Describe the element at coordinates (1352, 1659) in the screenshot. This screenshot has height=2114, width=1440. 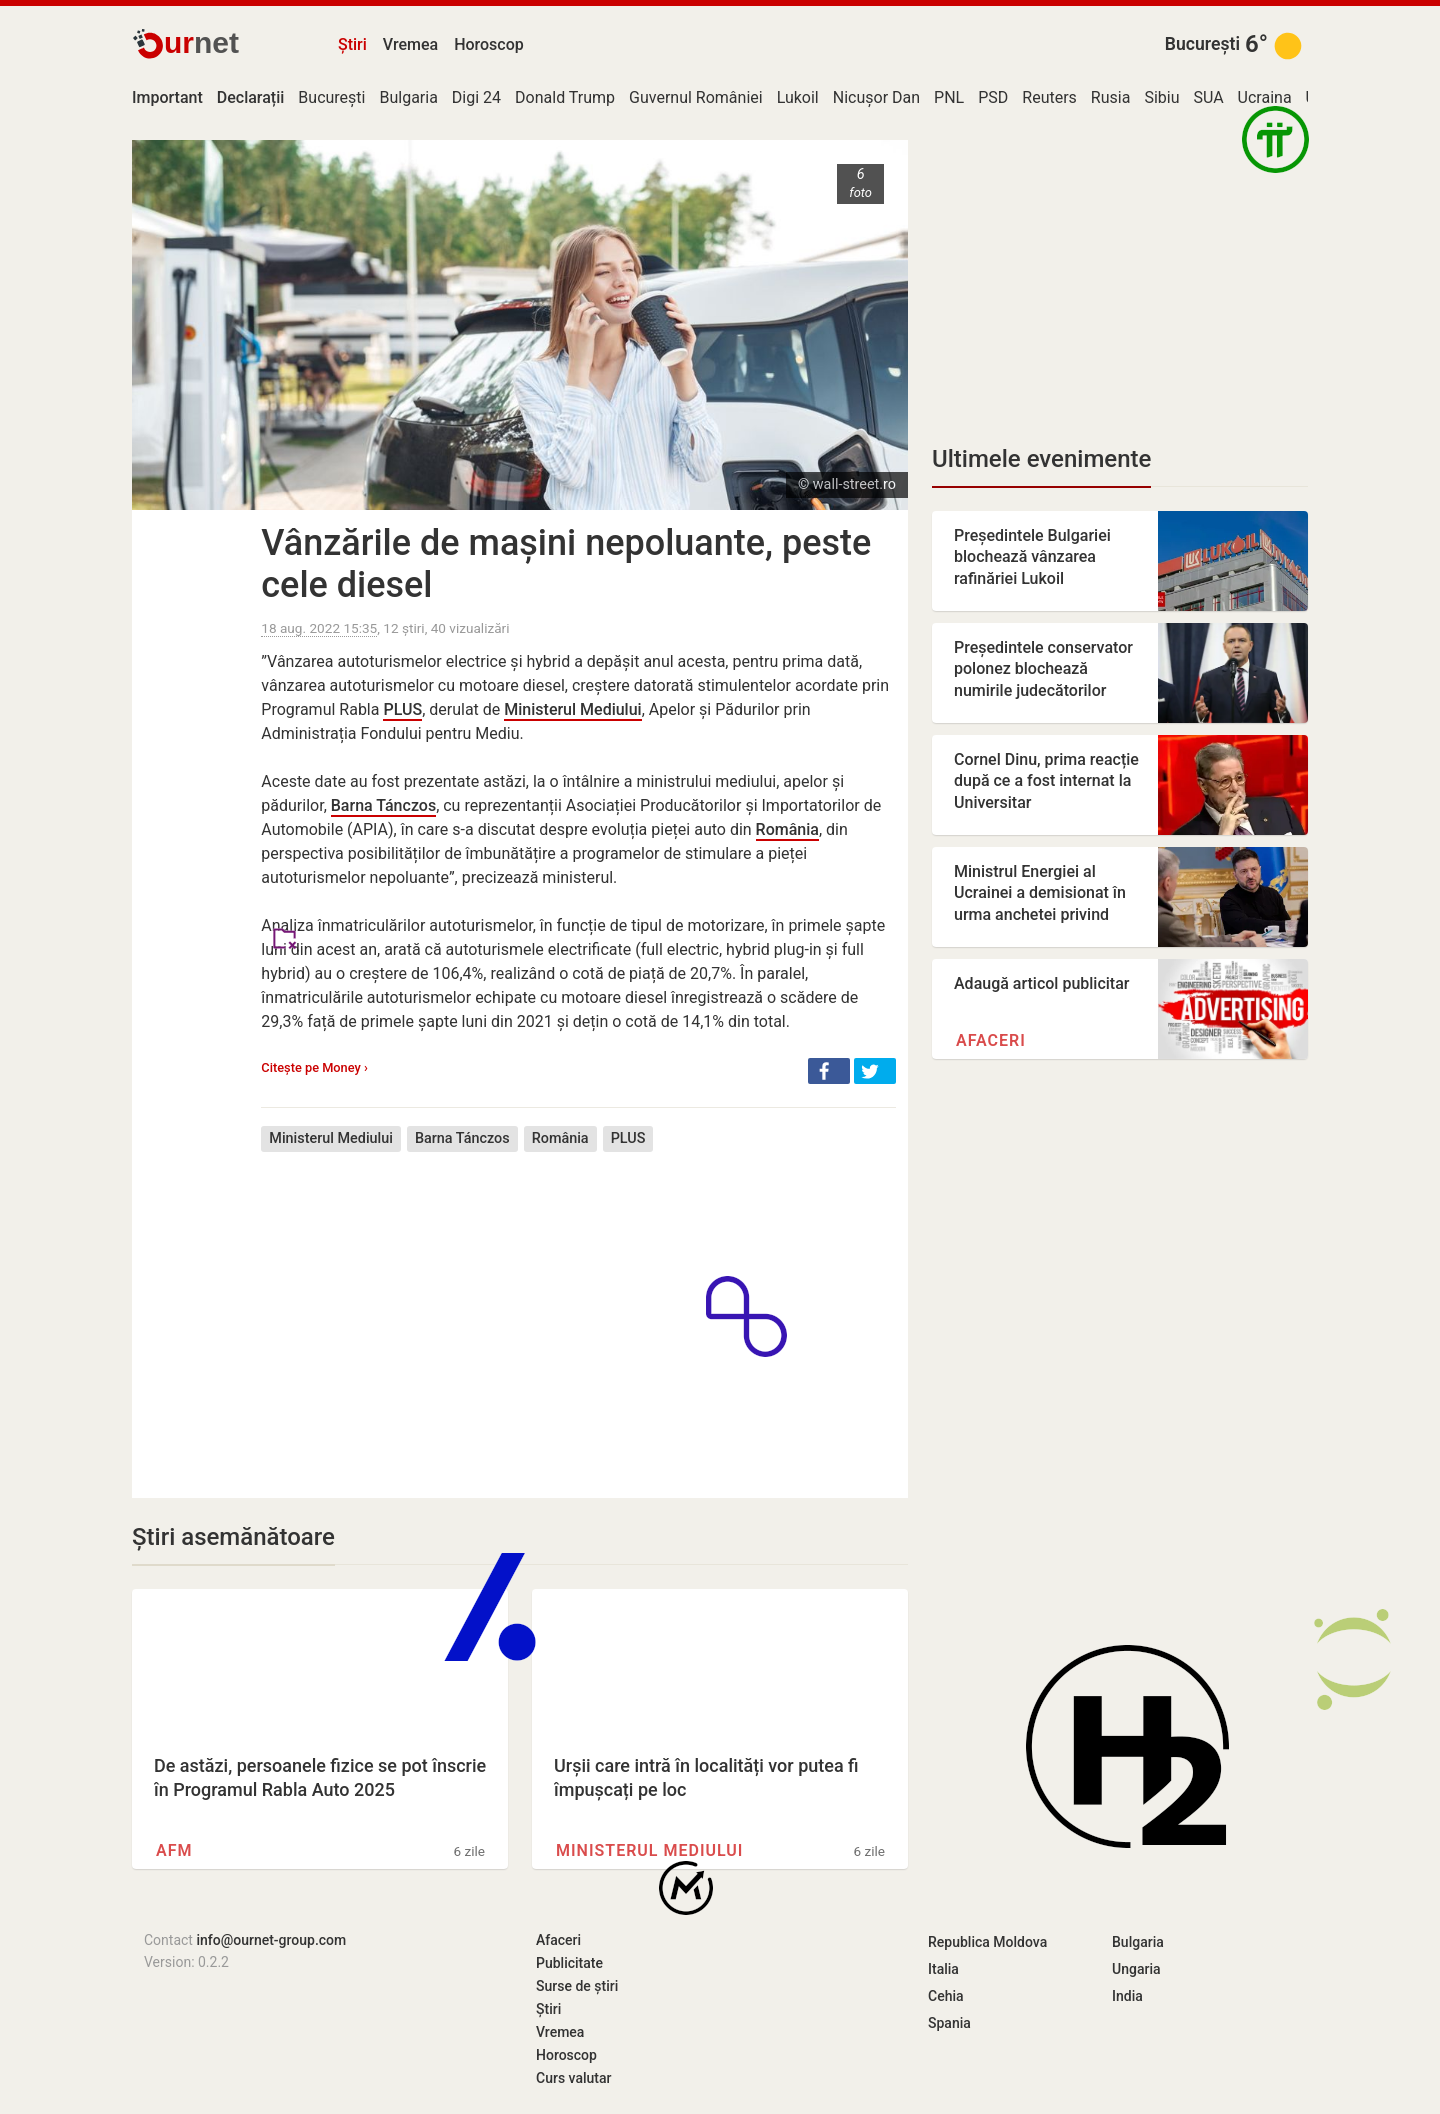
I see `open Jupyter notebook environment` at that location.